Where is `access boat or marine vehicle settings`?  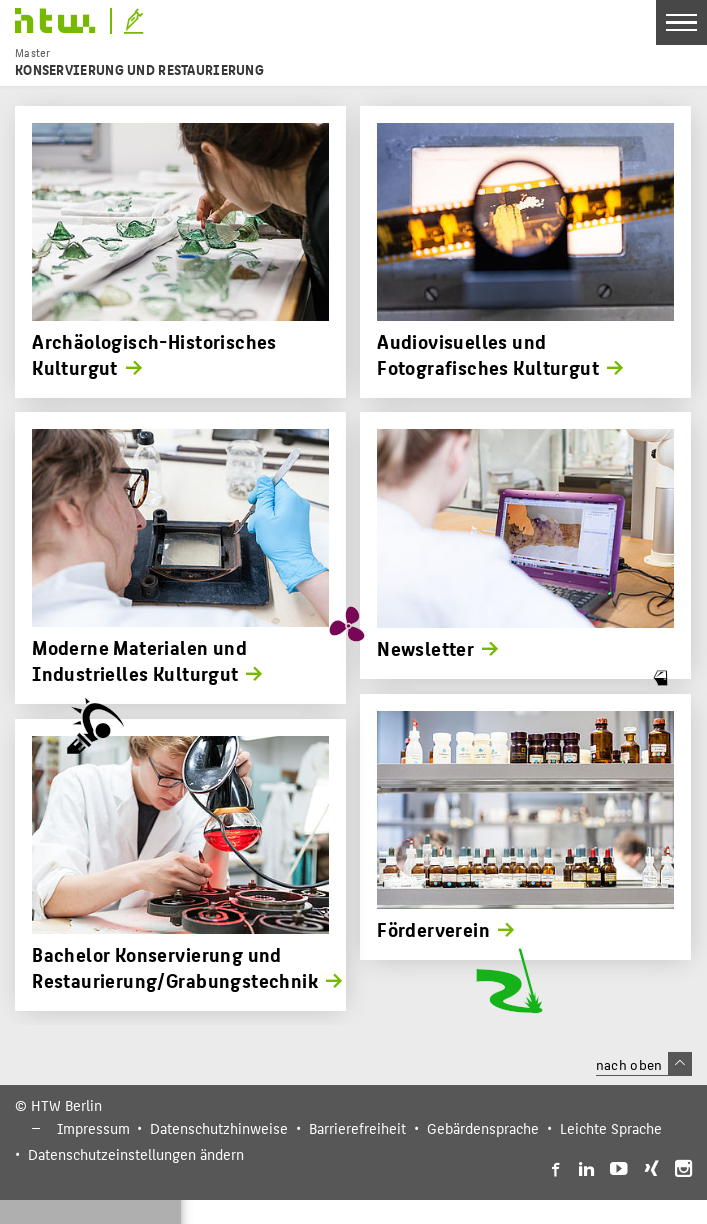 access boat or marine vehicle settings is located at coordinates (347, 624).